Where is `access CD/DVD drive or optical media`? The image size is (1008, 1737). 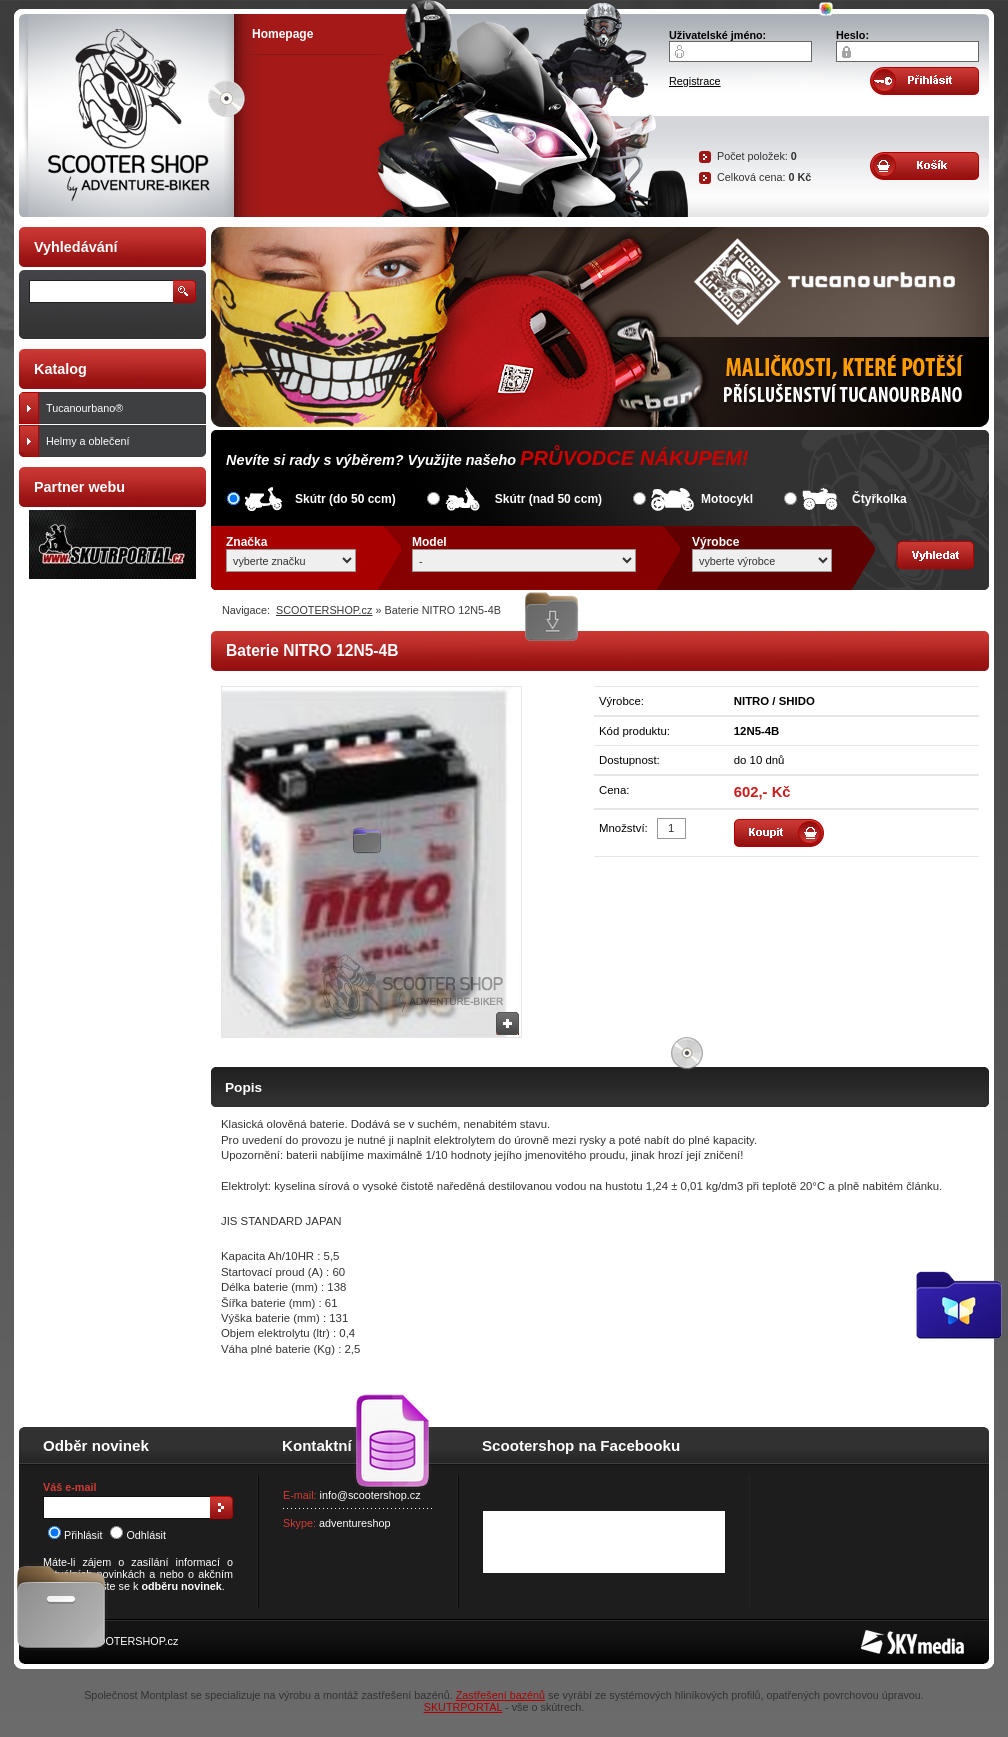
access CD/DVD drive or optical media is located at coordinates (226, 98).